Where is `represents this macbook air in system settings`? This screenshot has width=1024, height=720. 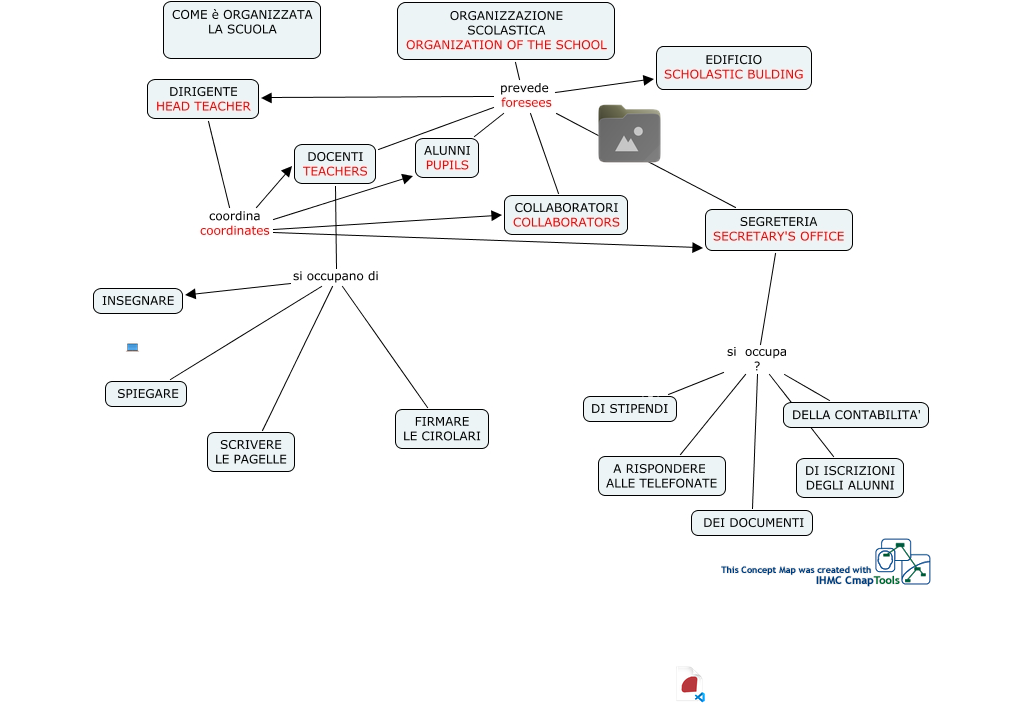 represents this macbook air in system settings is located at coordinates (132, 346).